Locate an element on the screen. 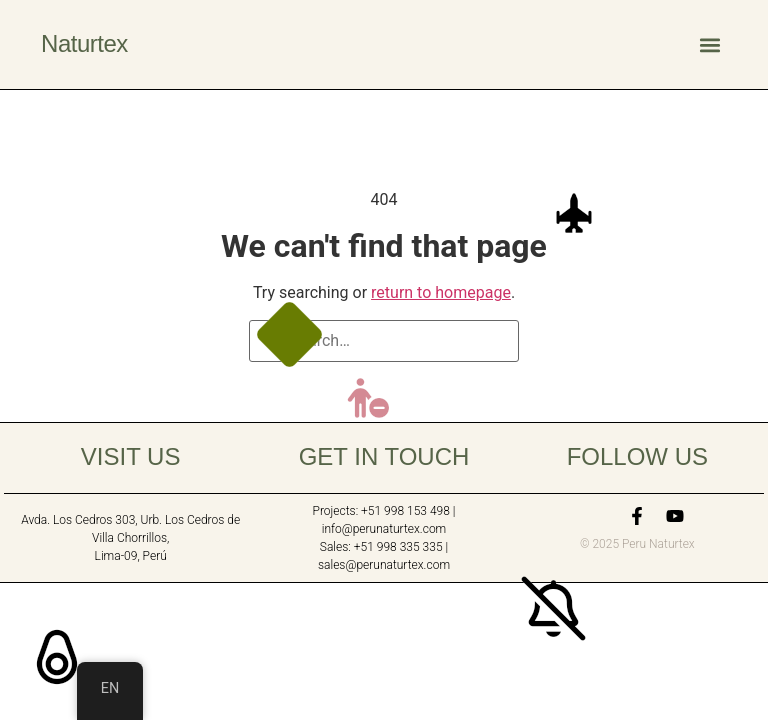  access flight or aviation features is located at coordinates (574, 213).